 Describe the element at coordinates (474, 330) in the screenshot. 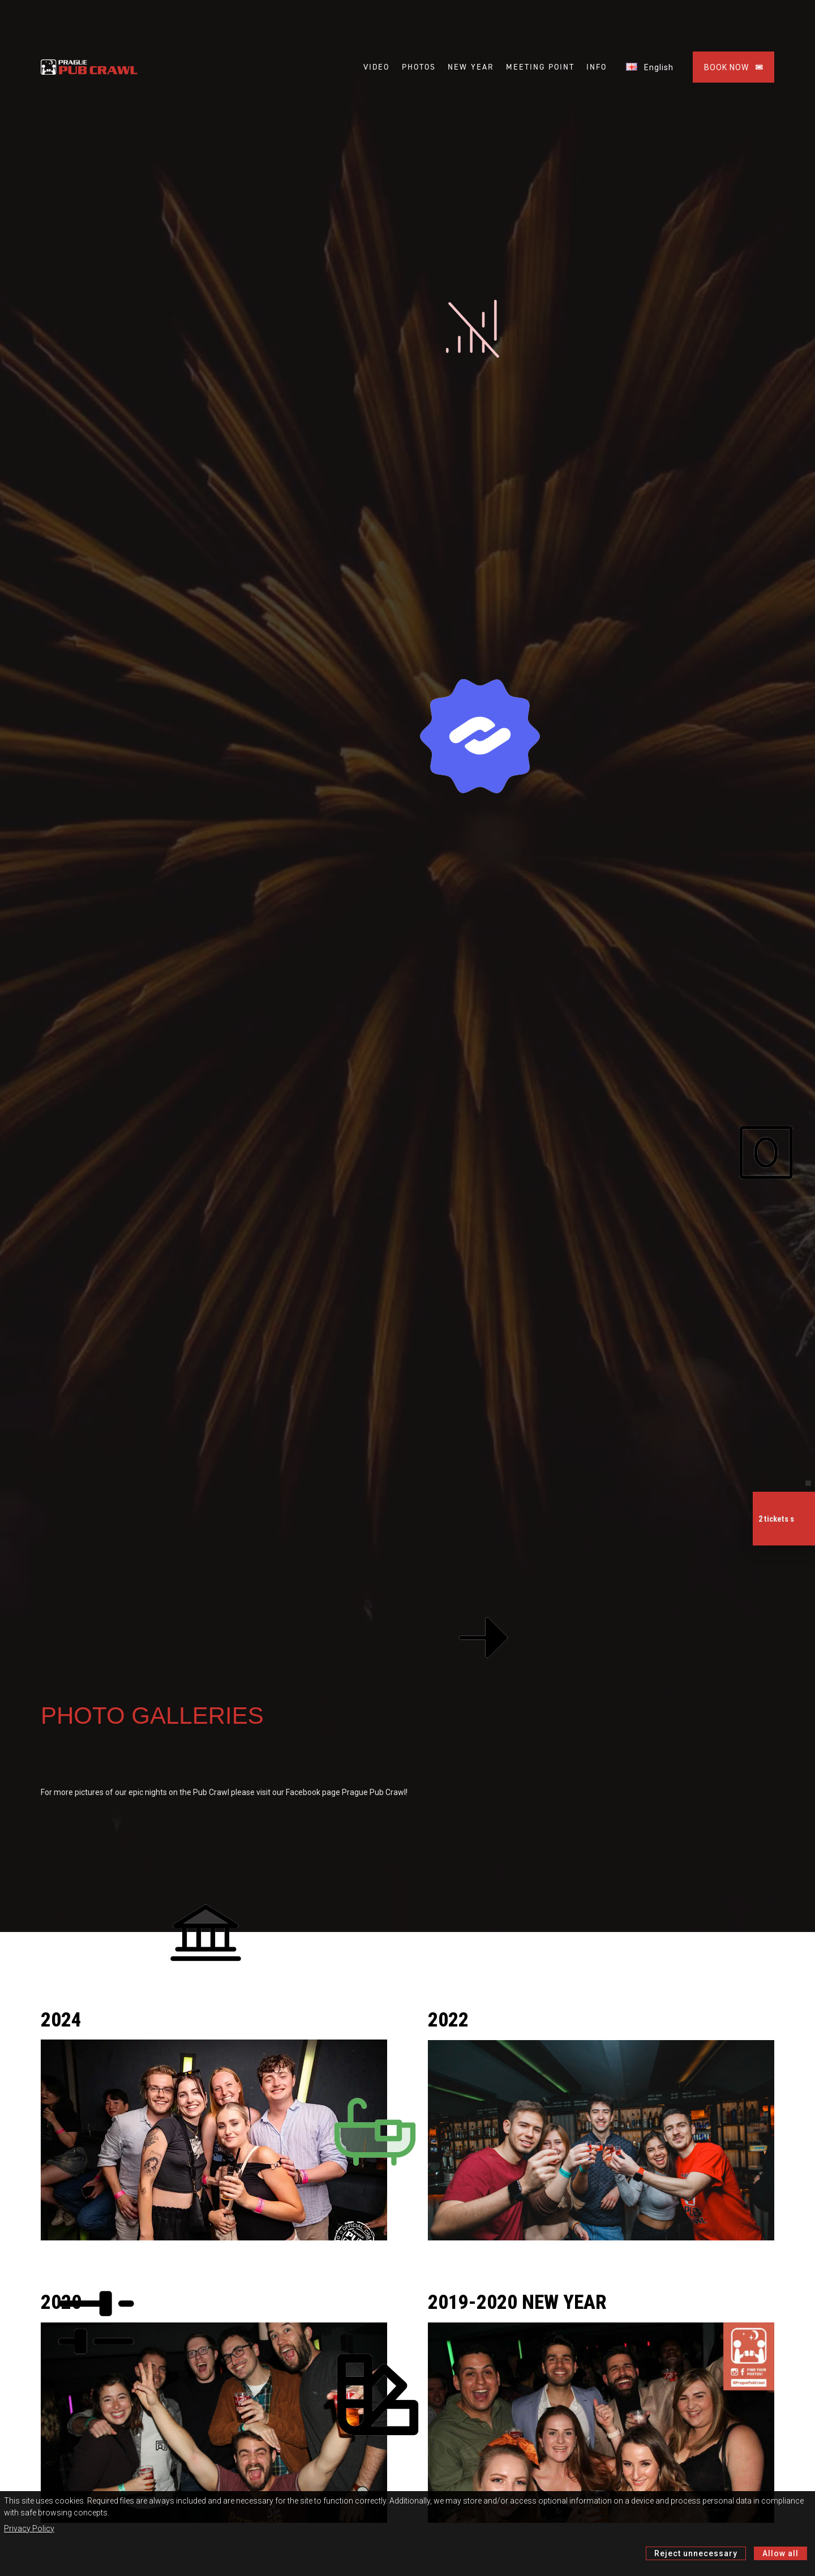

I see `no cellular signal available` at that location.